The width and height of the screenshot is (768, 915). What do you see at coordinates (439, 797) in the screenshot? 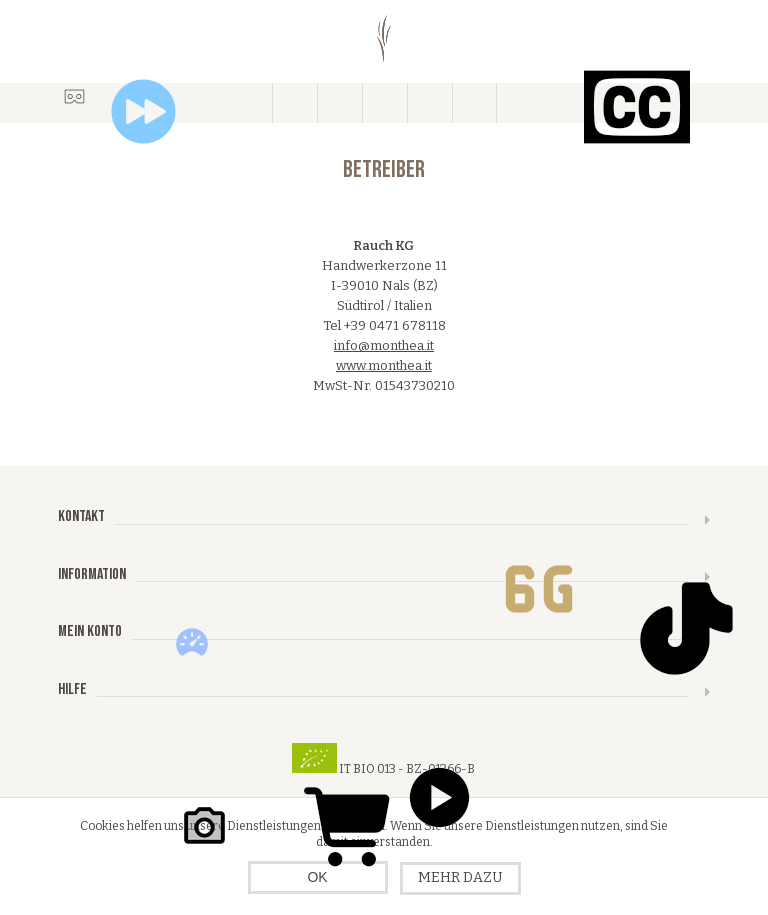
I see `play media content` at bounding box center [439, 797].